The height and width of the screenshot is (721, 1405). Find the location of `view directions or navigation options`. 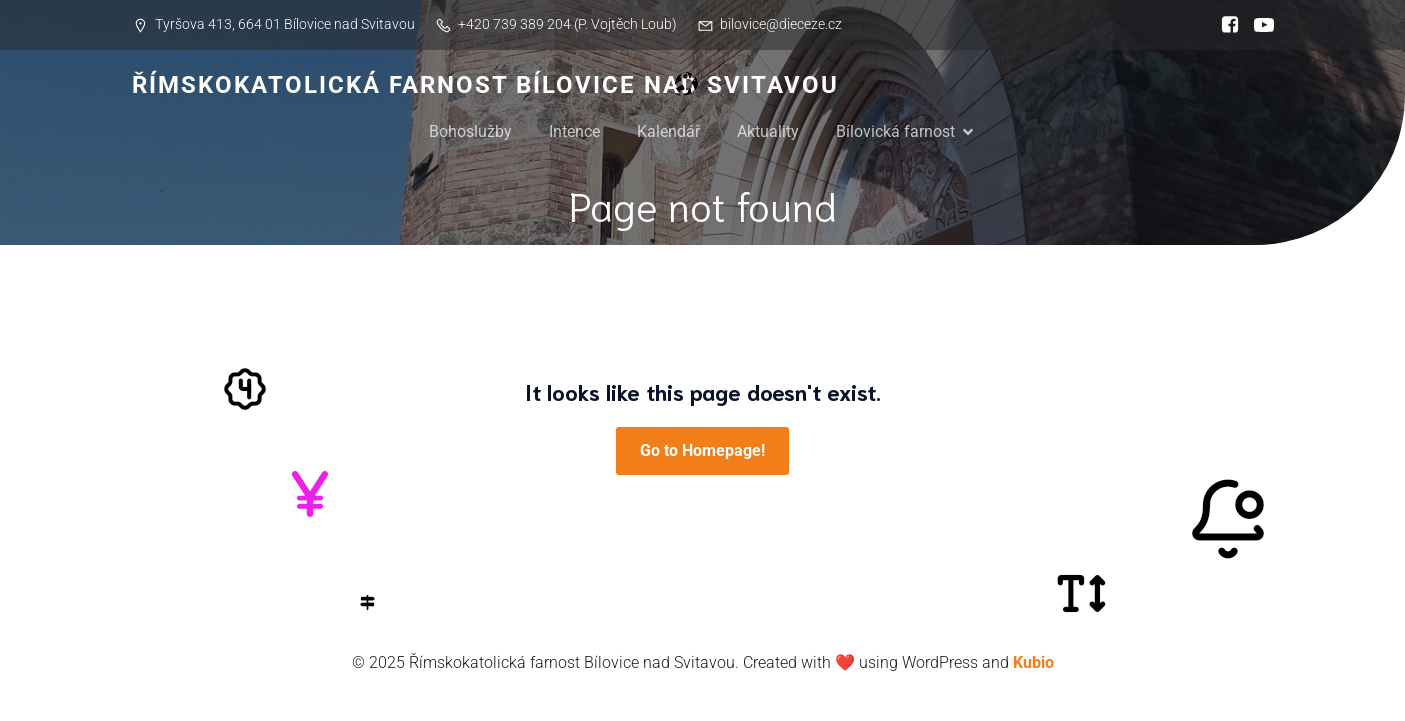

view directions or navigation options is located at coordinates (367, 602).